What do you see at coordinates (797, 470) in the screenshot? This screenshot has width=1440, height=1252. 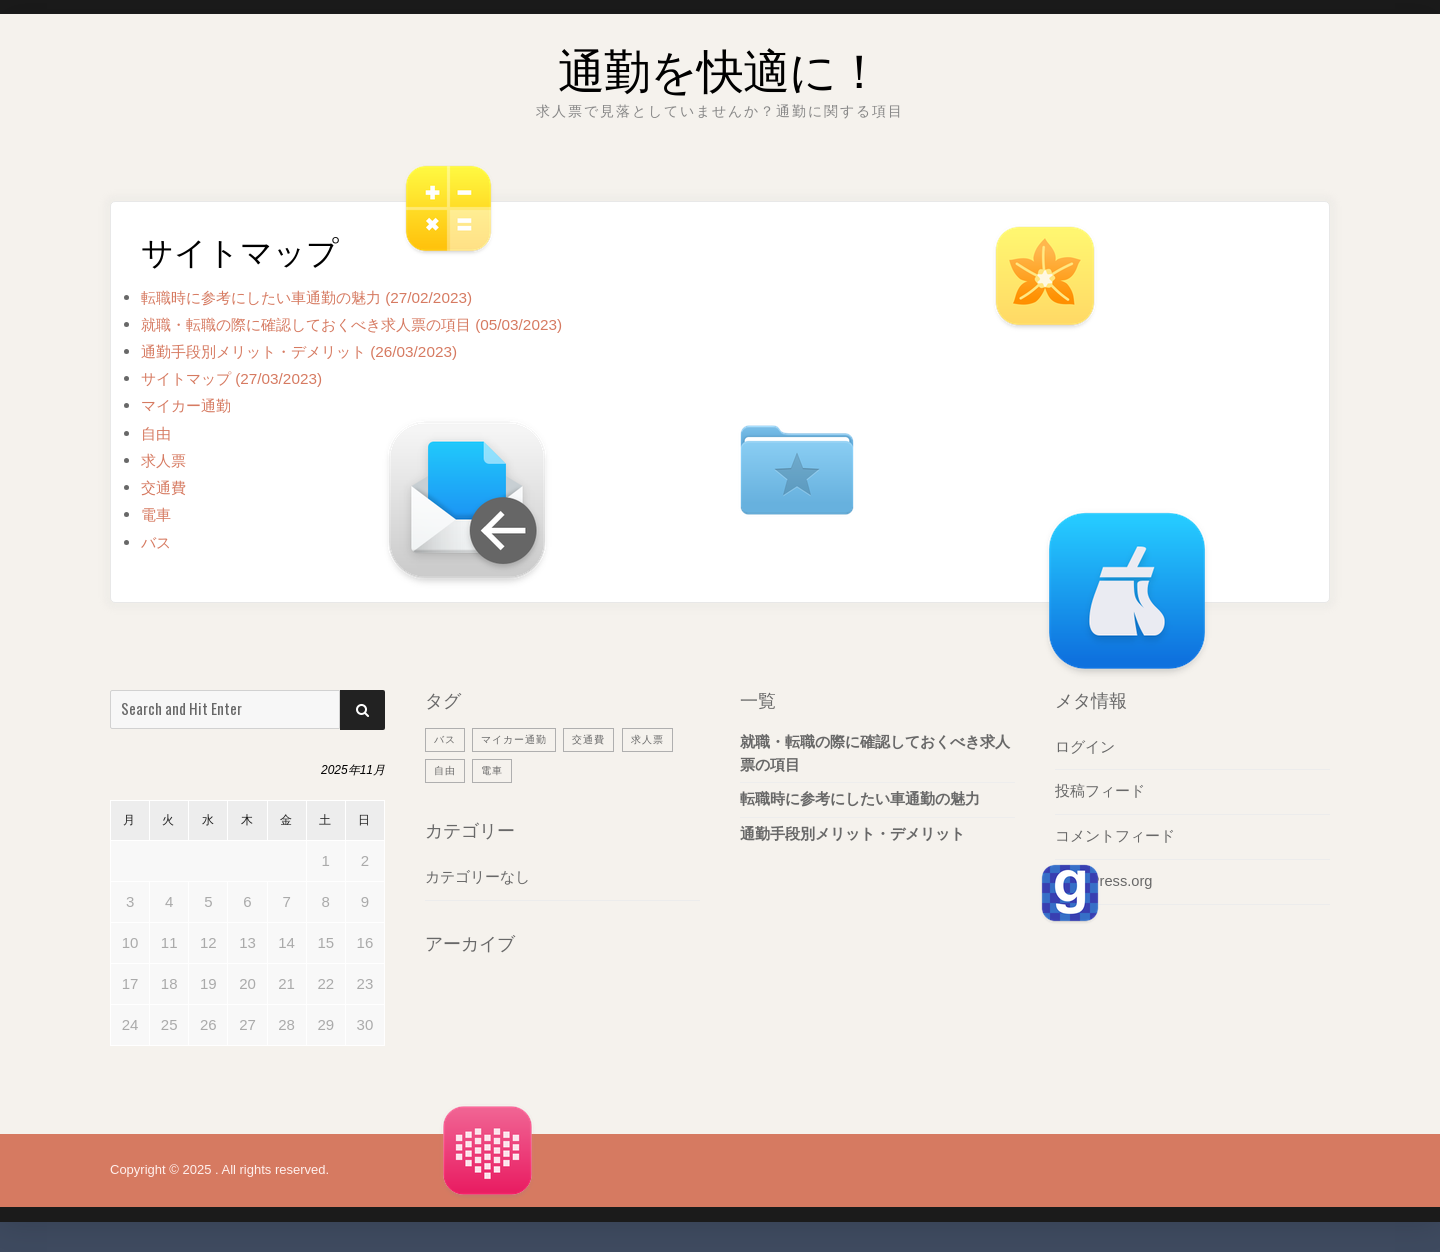 I see `open your bookmarked files folder` at bounding box center [797, 470].